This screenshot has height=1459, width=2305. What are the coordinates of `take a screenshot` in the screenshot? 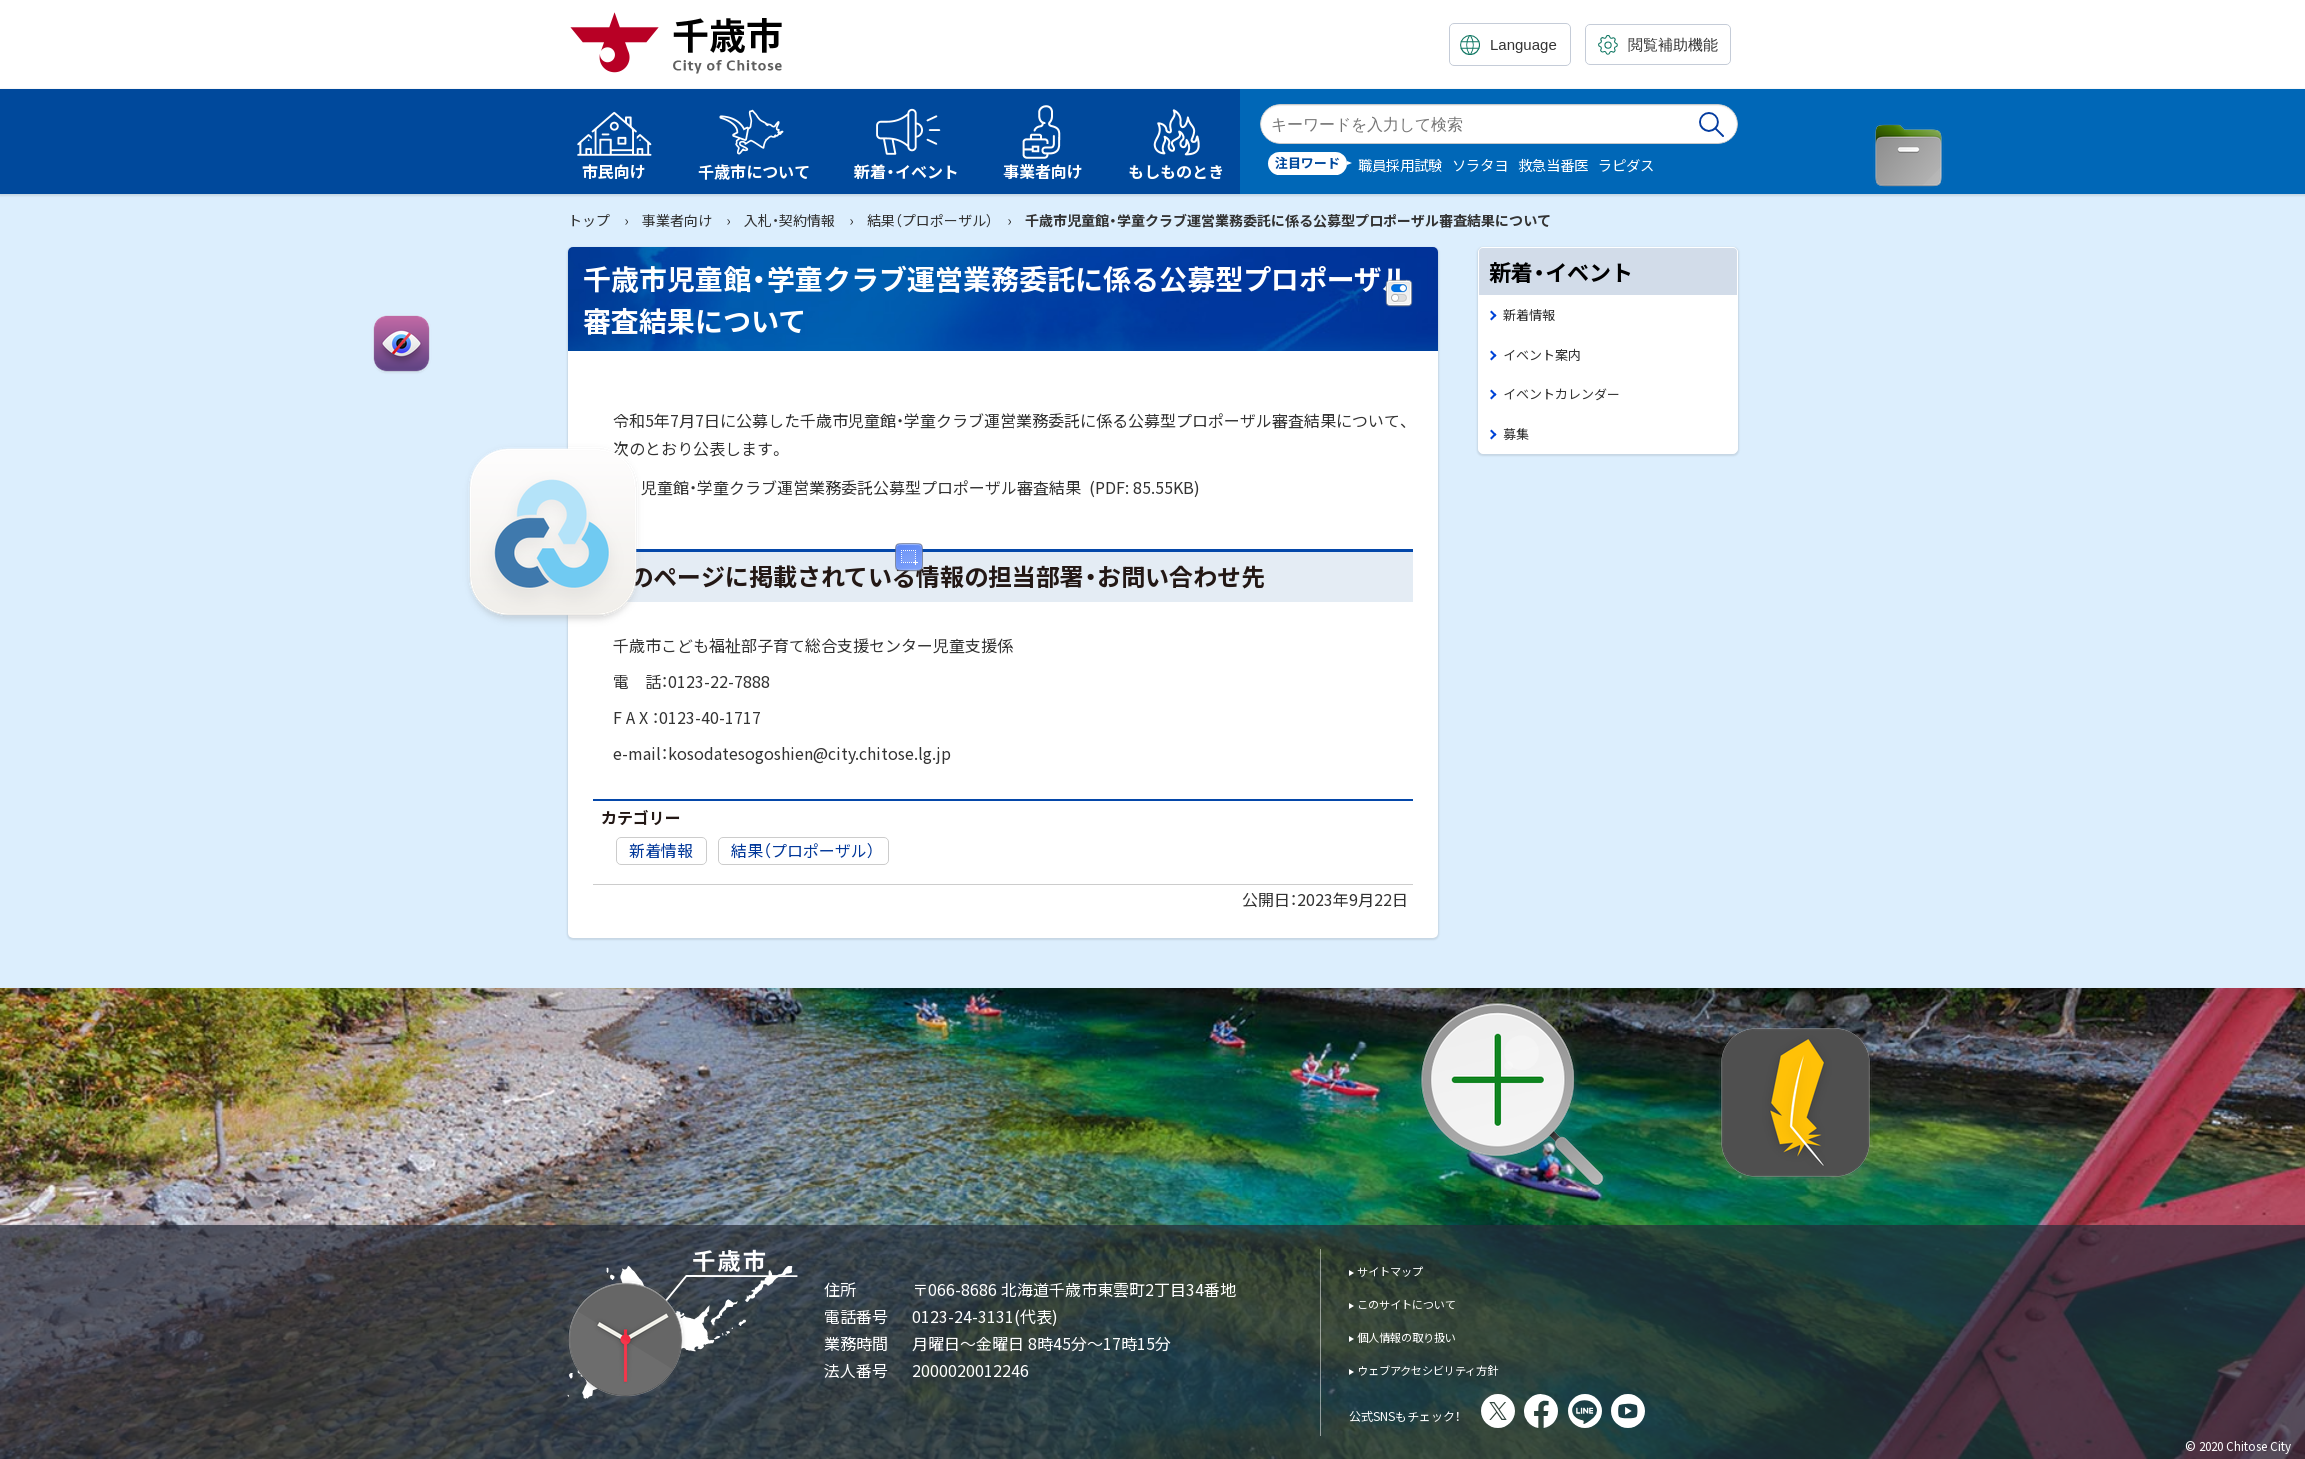 It's located at (909, 557).